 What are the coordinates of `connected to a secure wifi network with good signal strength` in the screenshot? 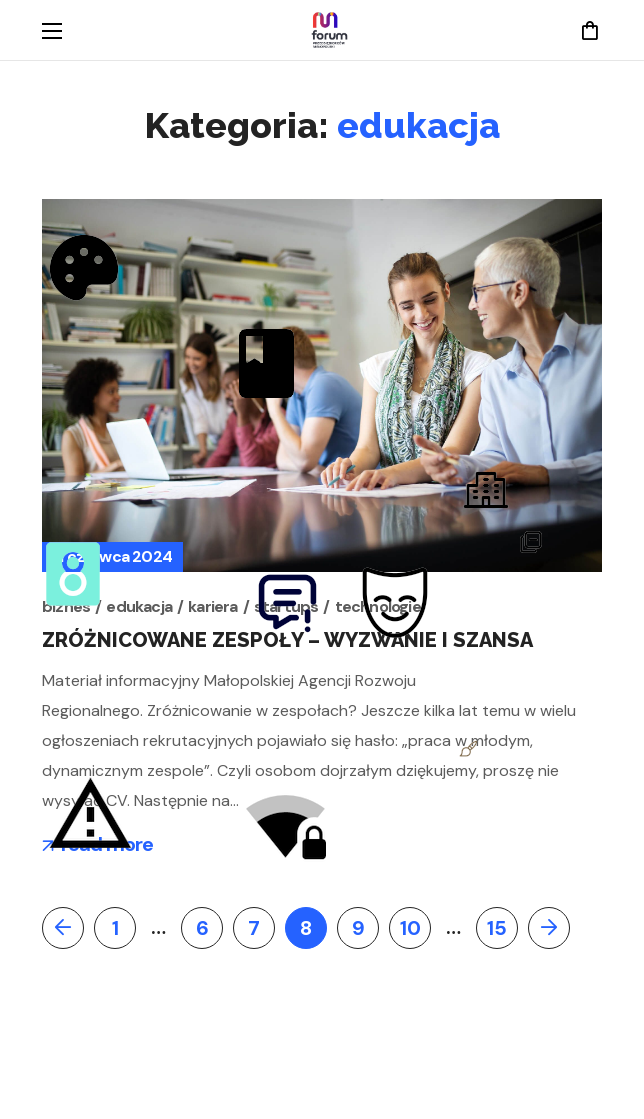 It's located at (285, 825).